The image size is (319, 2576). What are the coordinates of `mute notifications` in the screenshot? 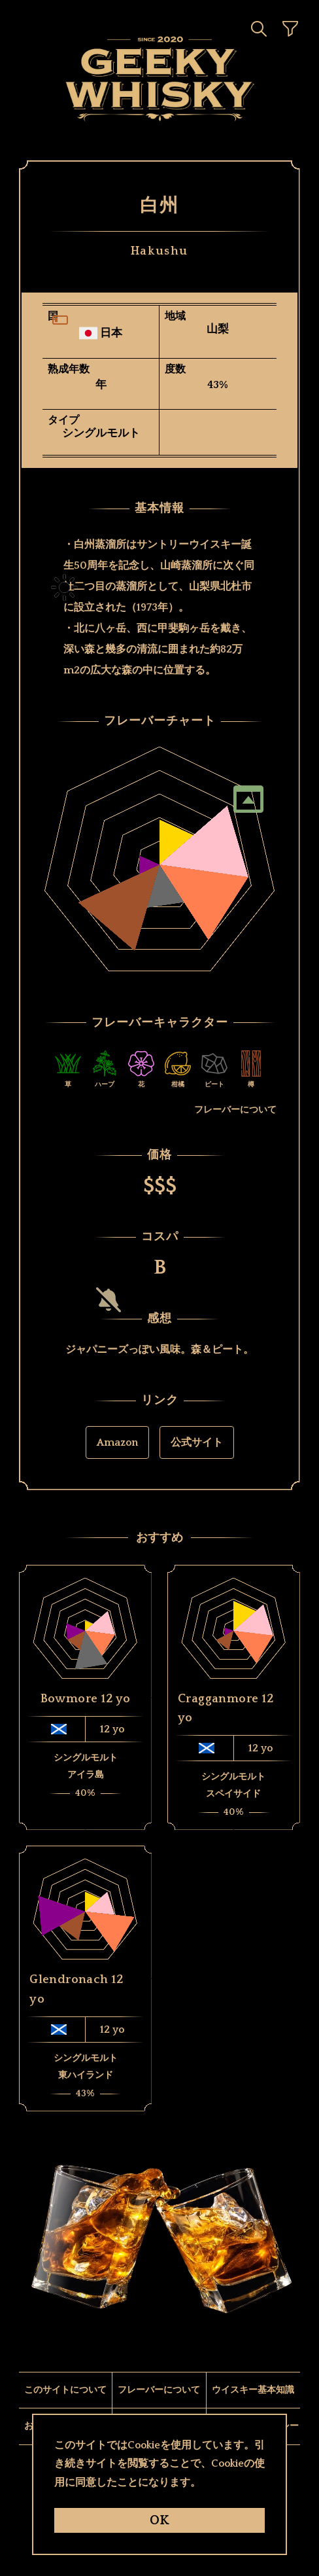 It's located at (109, 1300).